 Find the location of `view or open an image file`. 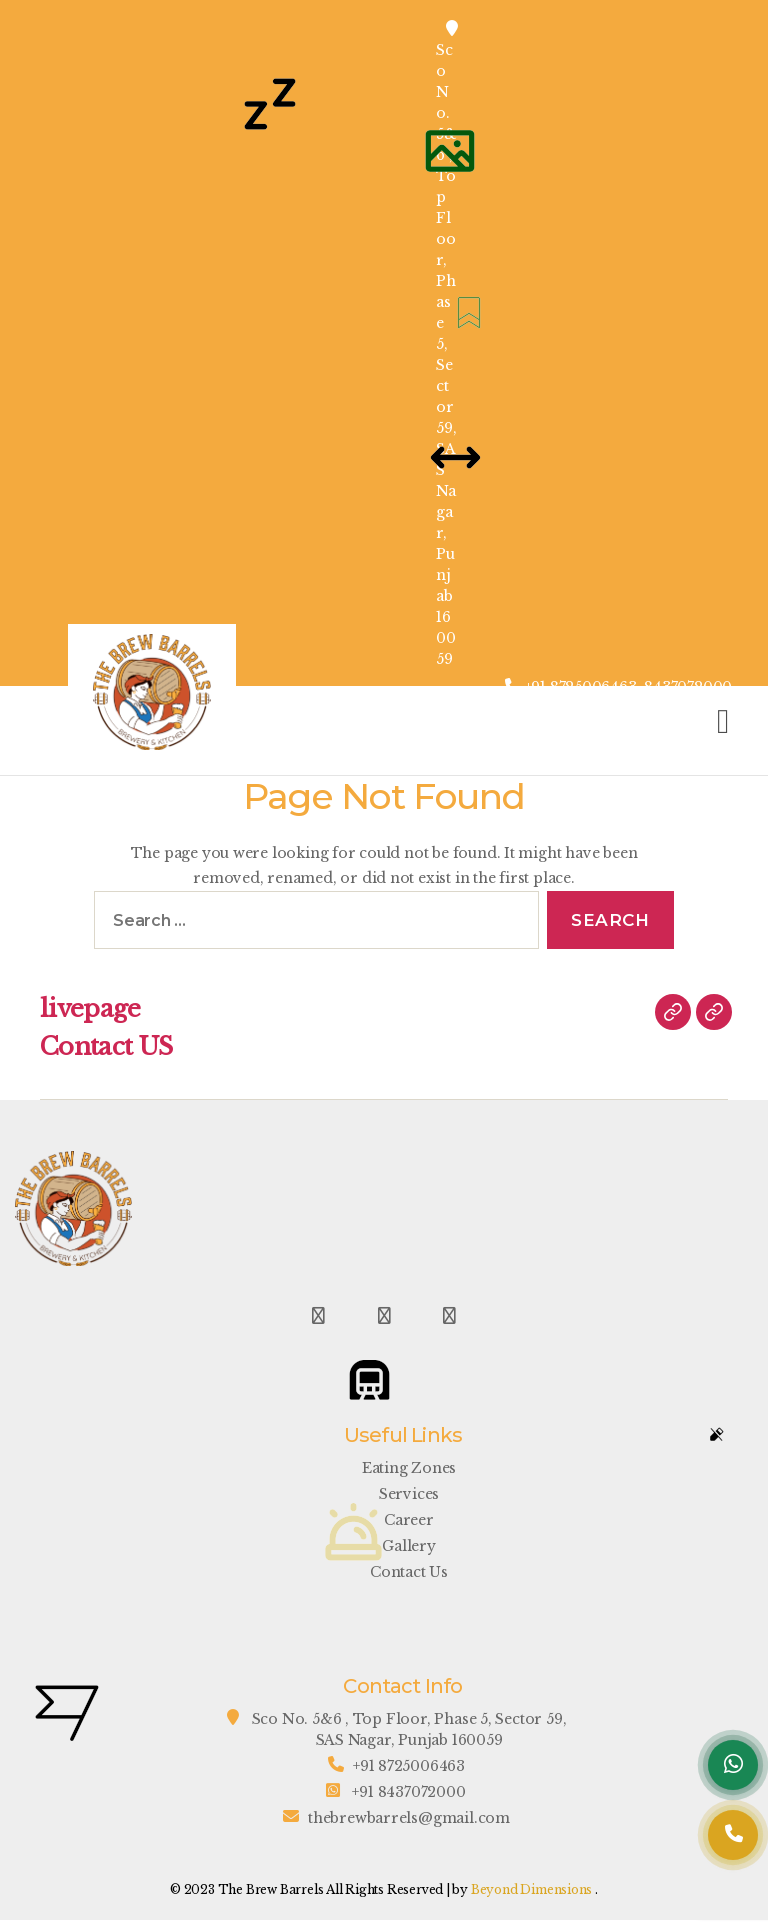

view or open an image file is located at coordinates (450, 151).